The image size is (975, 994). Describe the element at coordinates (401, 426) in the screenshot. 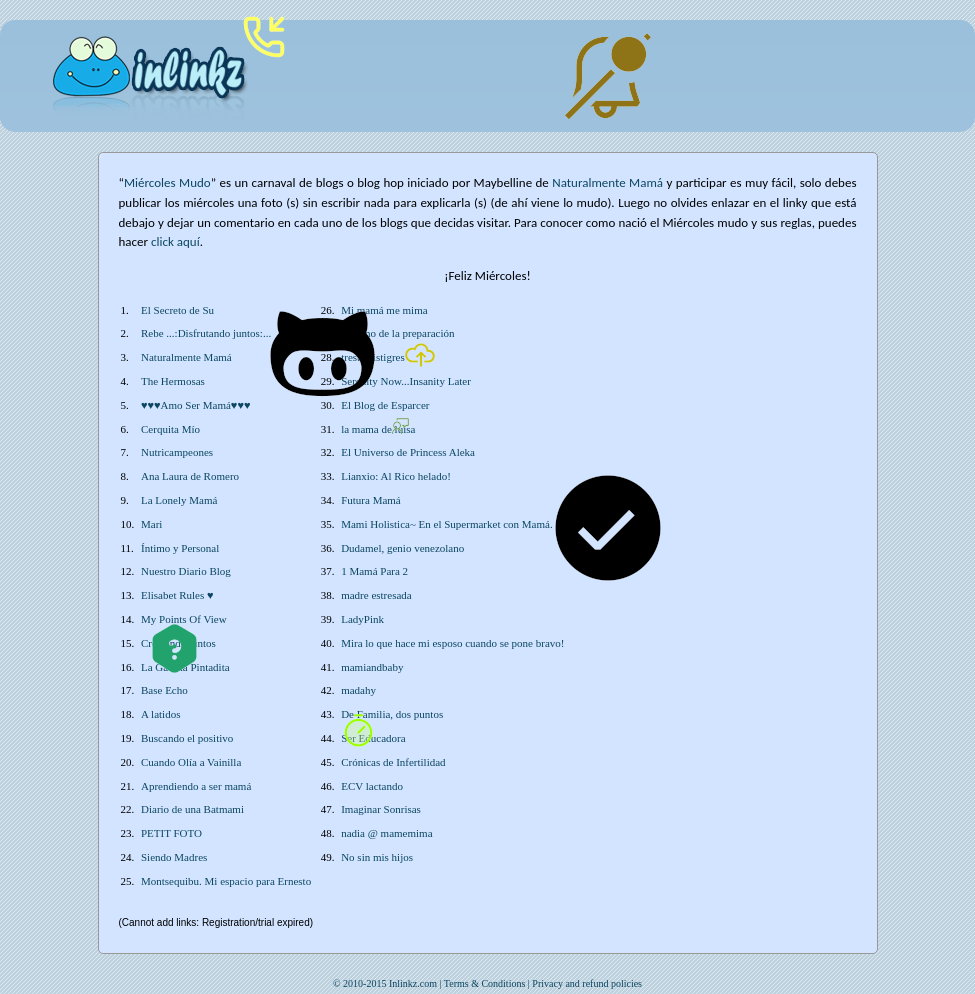

I see `submit feedback or comments` at that location.